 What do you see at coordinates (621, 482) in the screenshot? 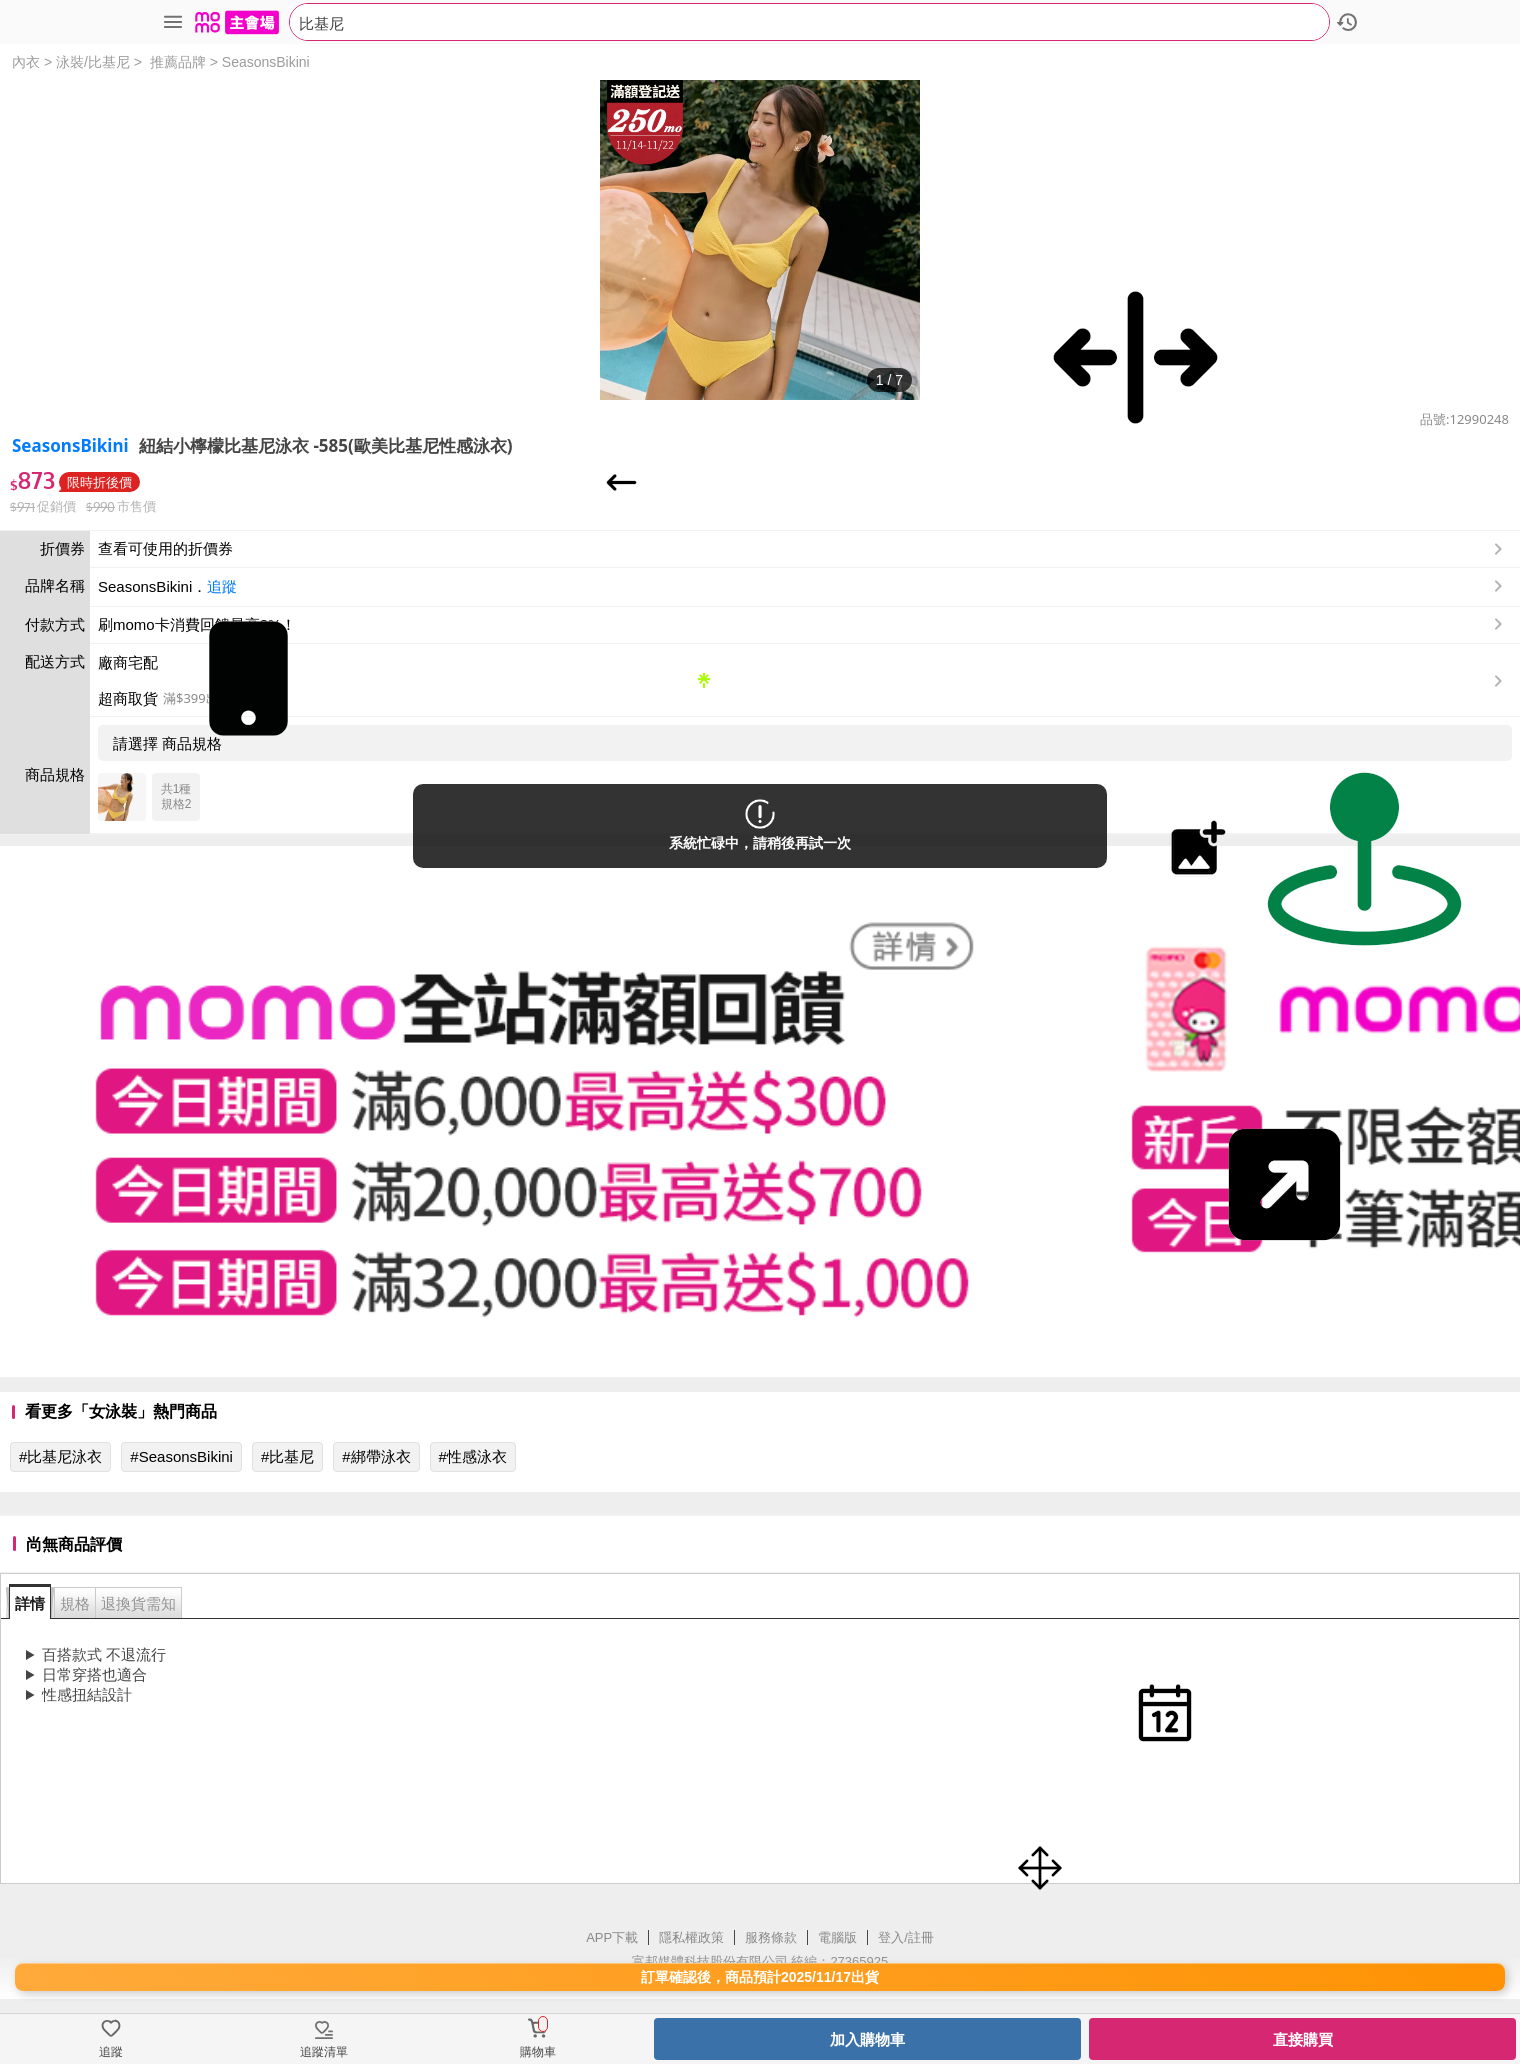
I see `go back to the previous page` at bounding box center [621, 482].